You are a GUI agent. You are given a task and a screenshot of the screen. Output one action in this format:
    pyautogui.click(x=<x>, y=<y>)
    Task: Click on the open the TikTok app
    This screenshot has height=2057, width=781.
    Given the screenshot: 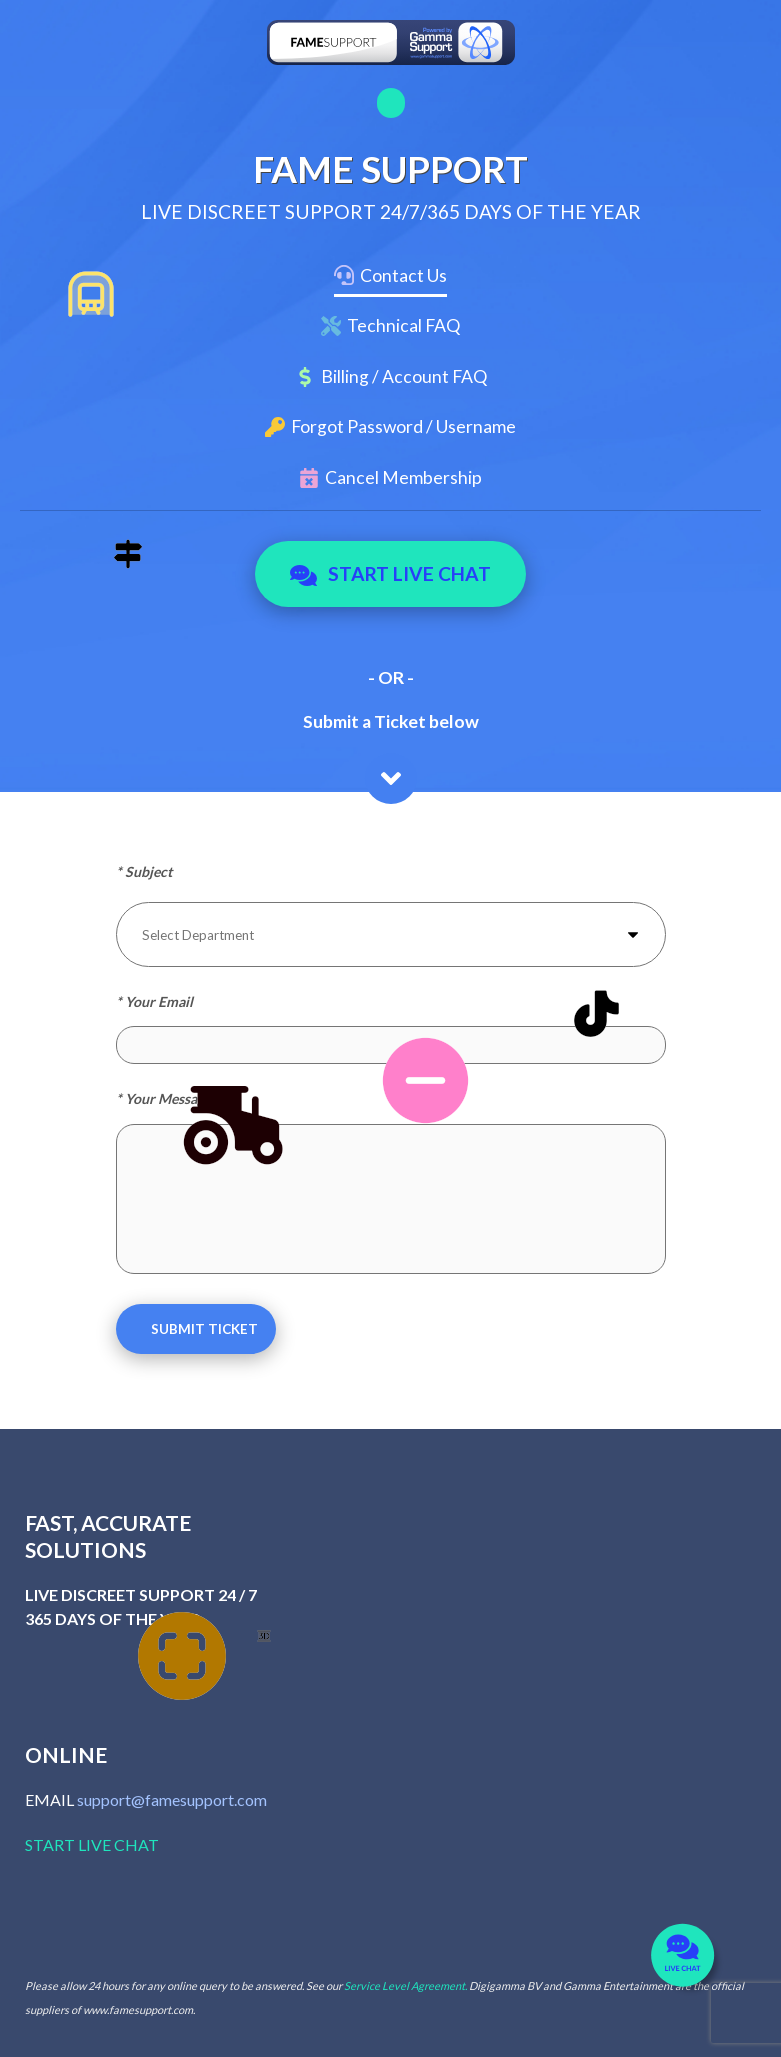 What is the action you would take?
    pyautogui.click(x=596, y=1014)
    